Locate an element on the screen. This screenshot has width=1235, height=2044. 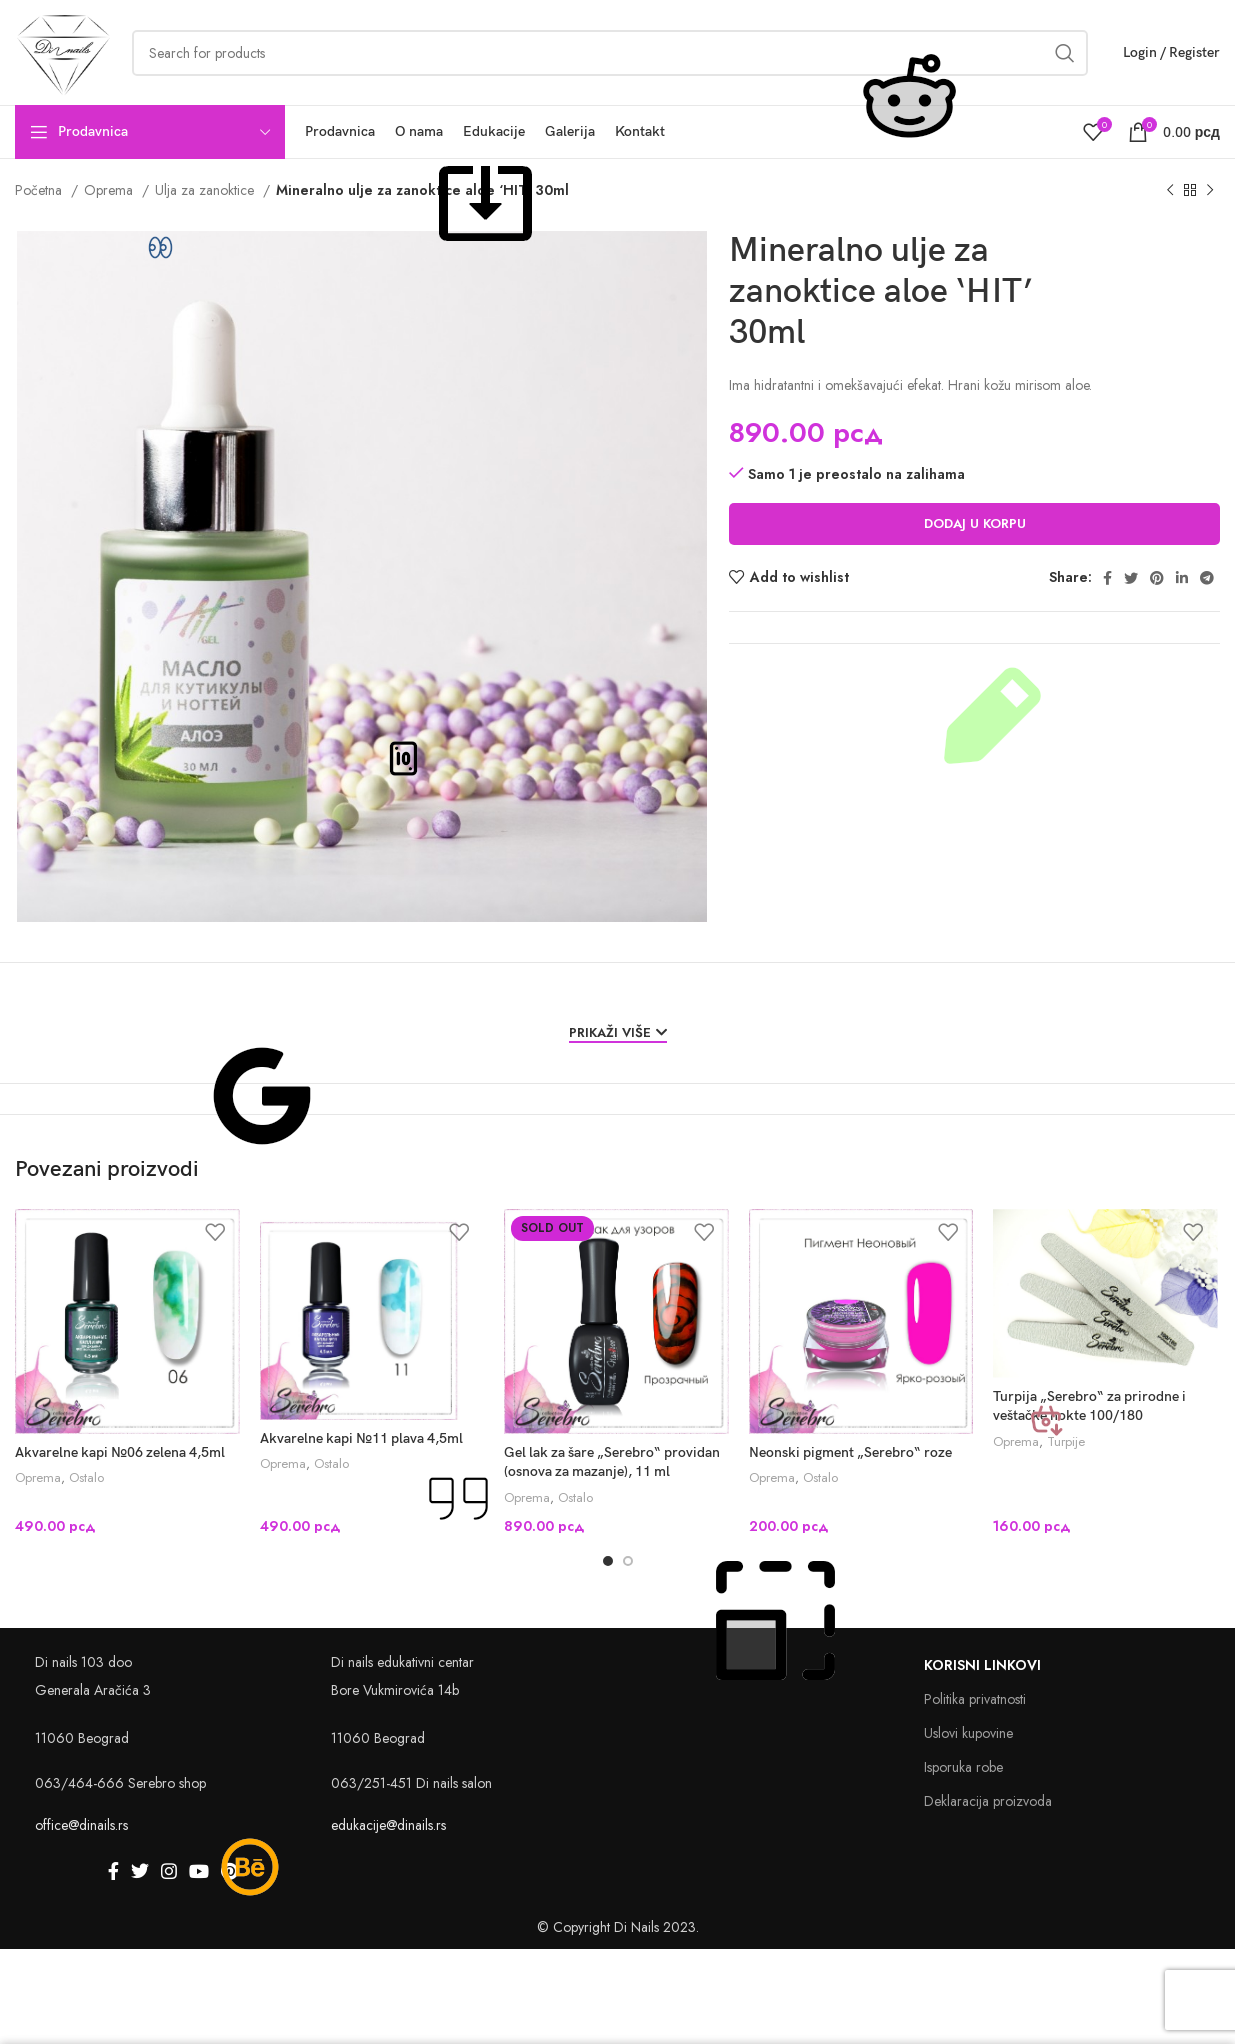
resize an element or window is located at coordinates (775, 1620).